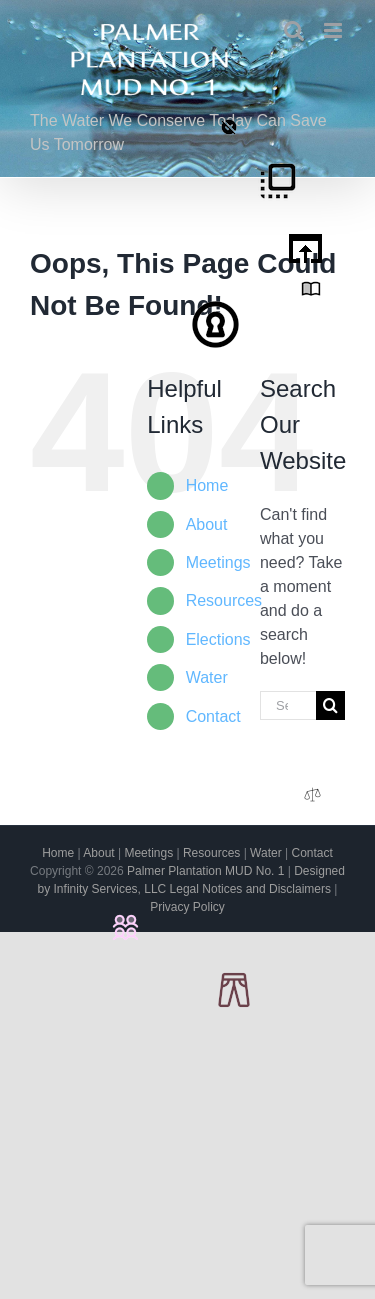 Image resolution: width=375 pixels, height=1299 pixels. Describe the element at coordinates (215, 324) in the screenshot. I see `access secure or locked content` at that location.